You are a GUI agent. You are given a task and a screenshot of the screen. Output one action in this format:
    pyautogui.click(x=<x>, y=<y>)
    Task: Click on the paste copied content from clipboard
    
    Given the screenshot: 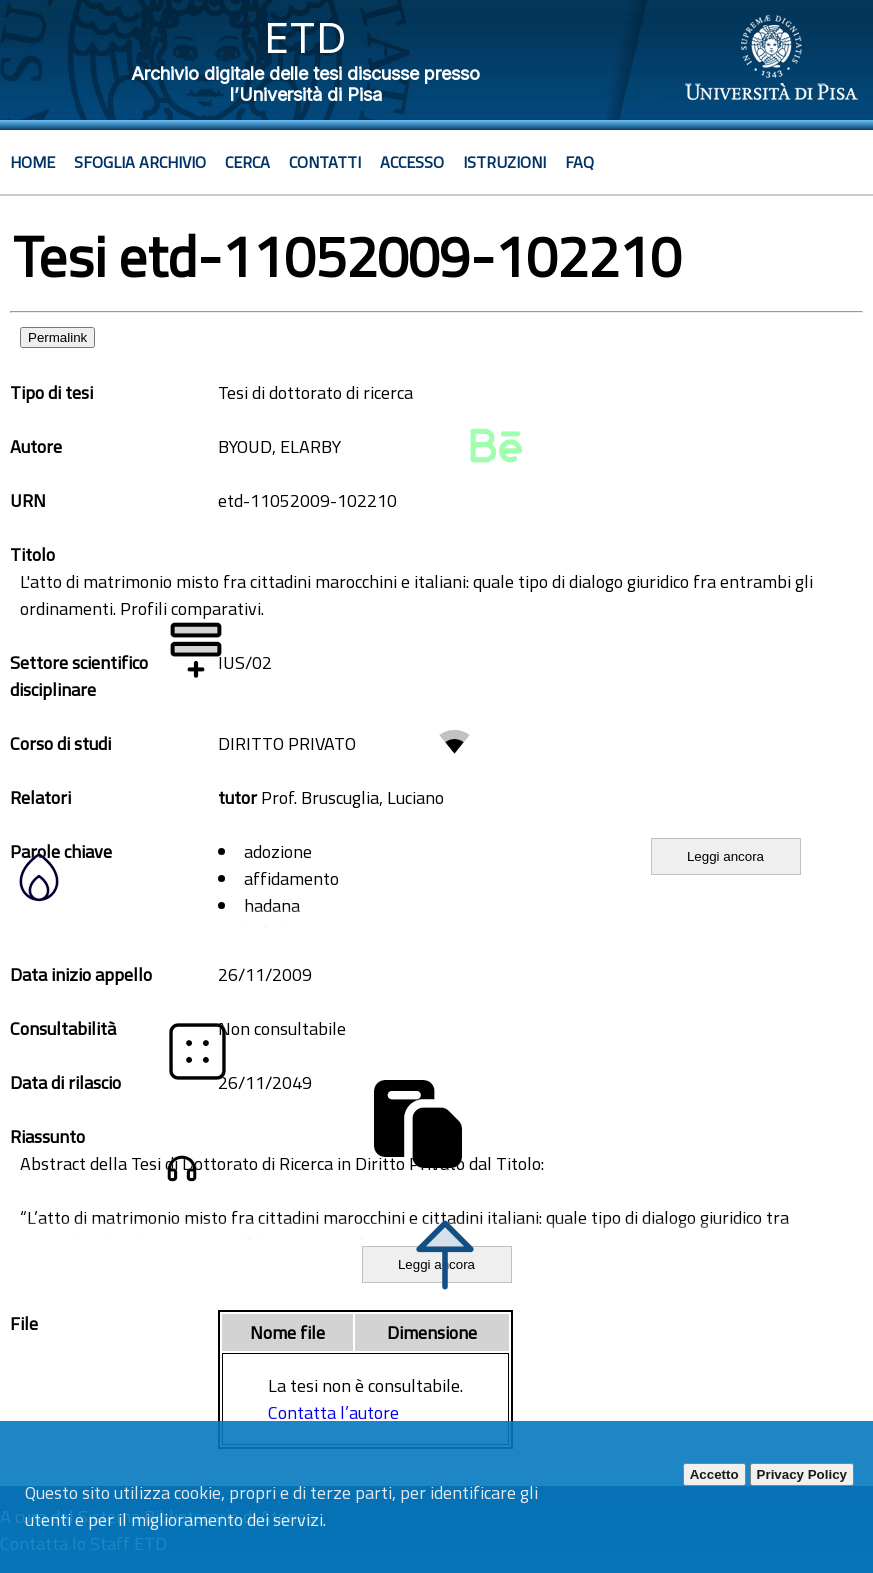 What is the action you would take?
    pyautogui.click(x=418, y=1124)
    